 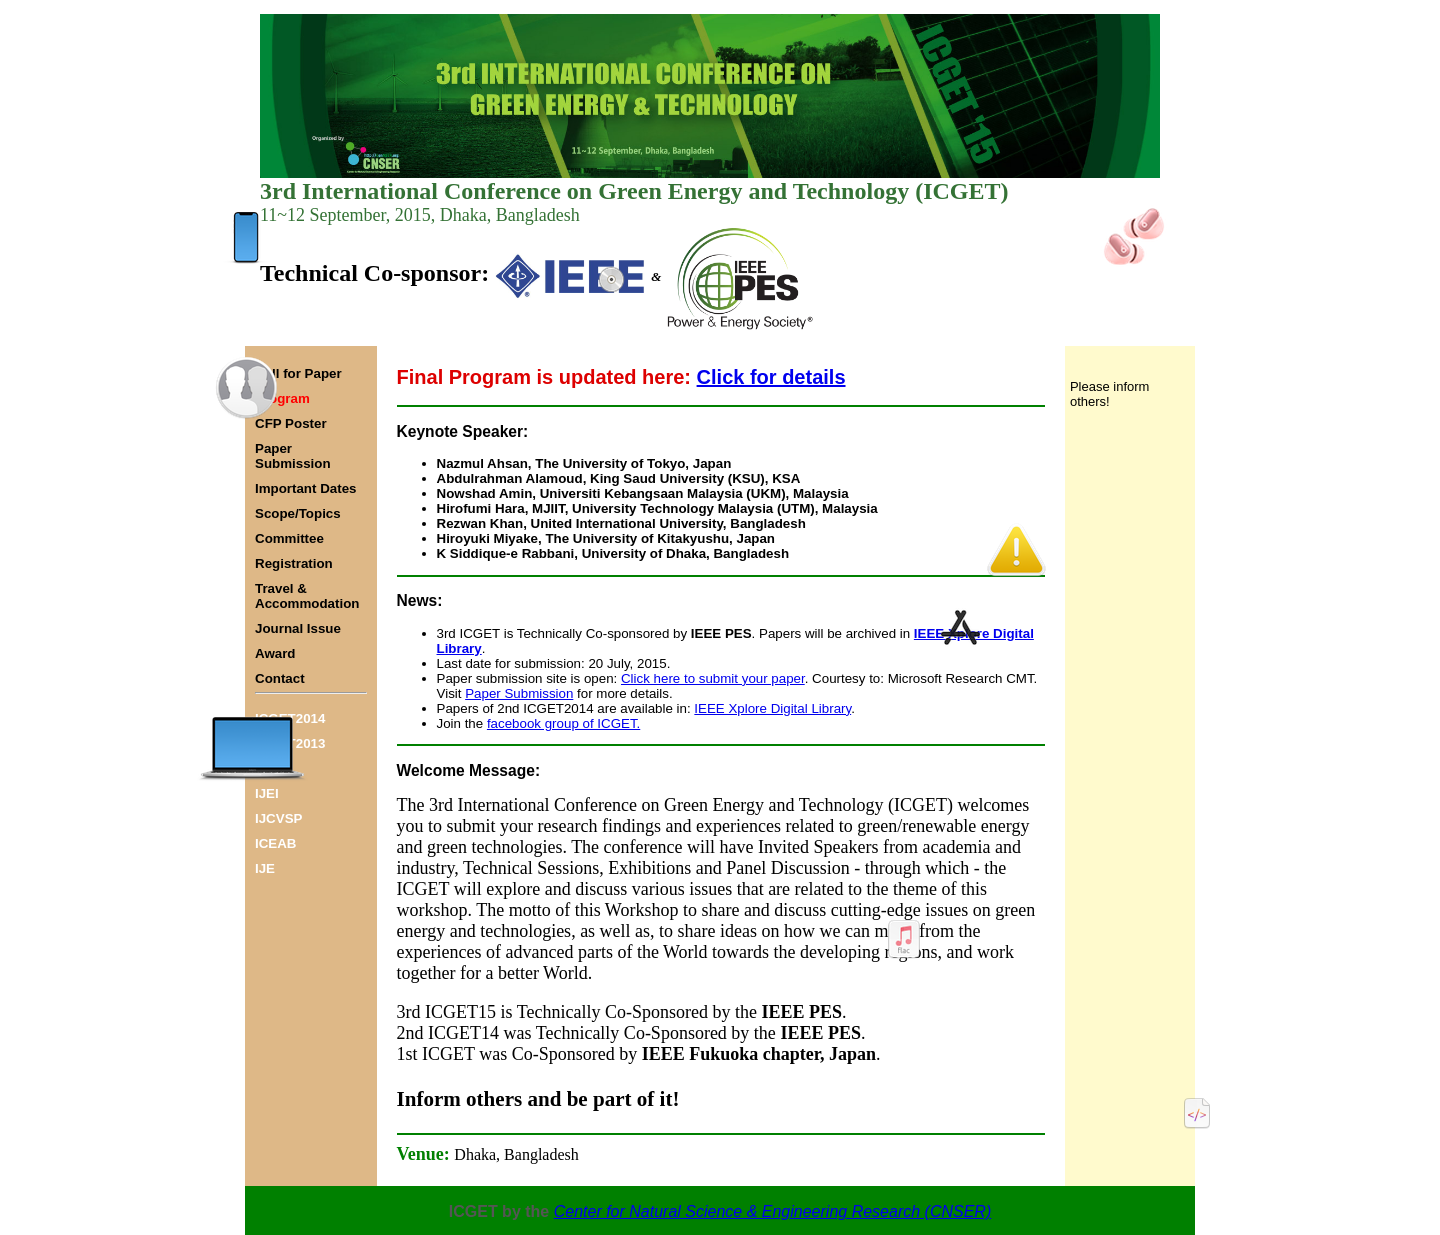 What do you see at coordinates (252, 739) in the screenshot?
I see `represents this macbook pro in system settings` at bounding box center [252, 739].